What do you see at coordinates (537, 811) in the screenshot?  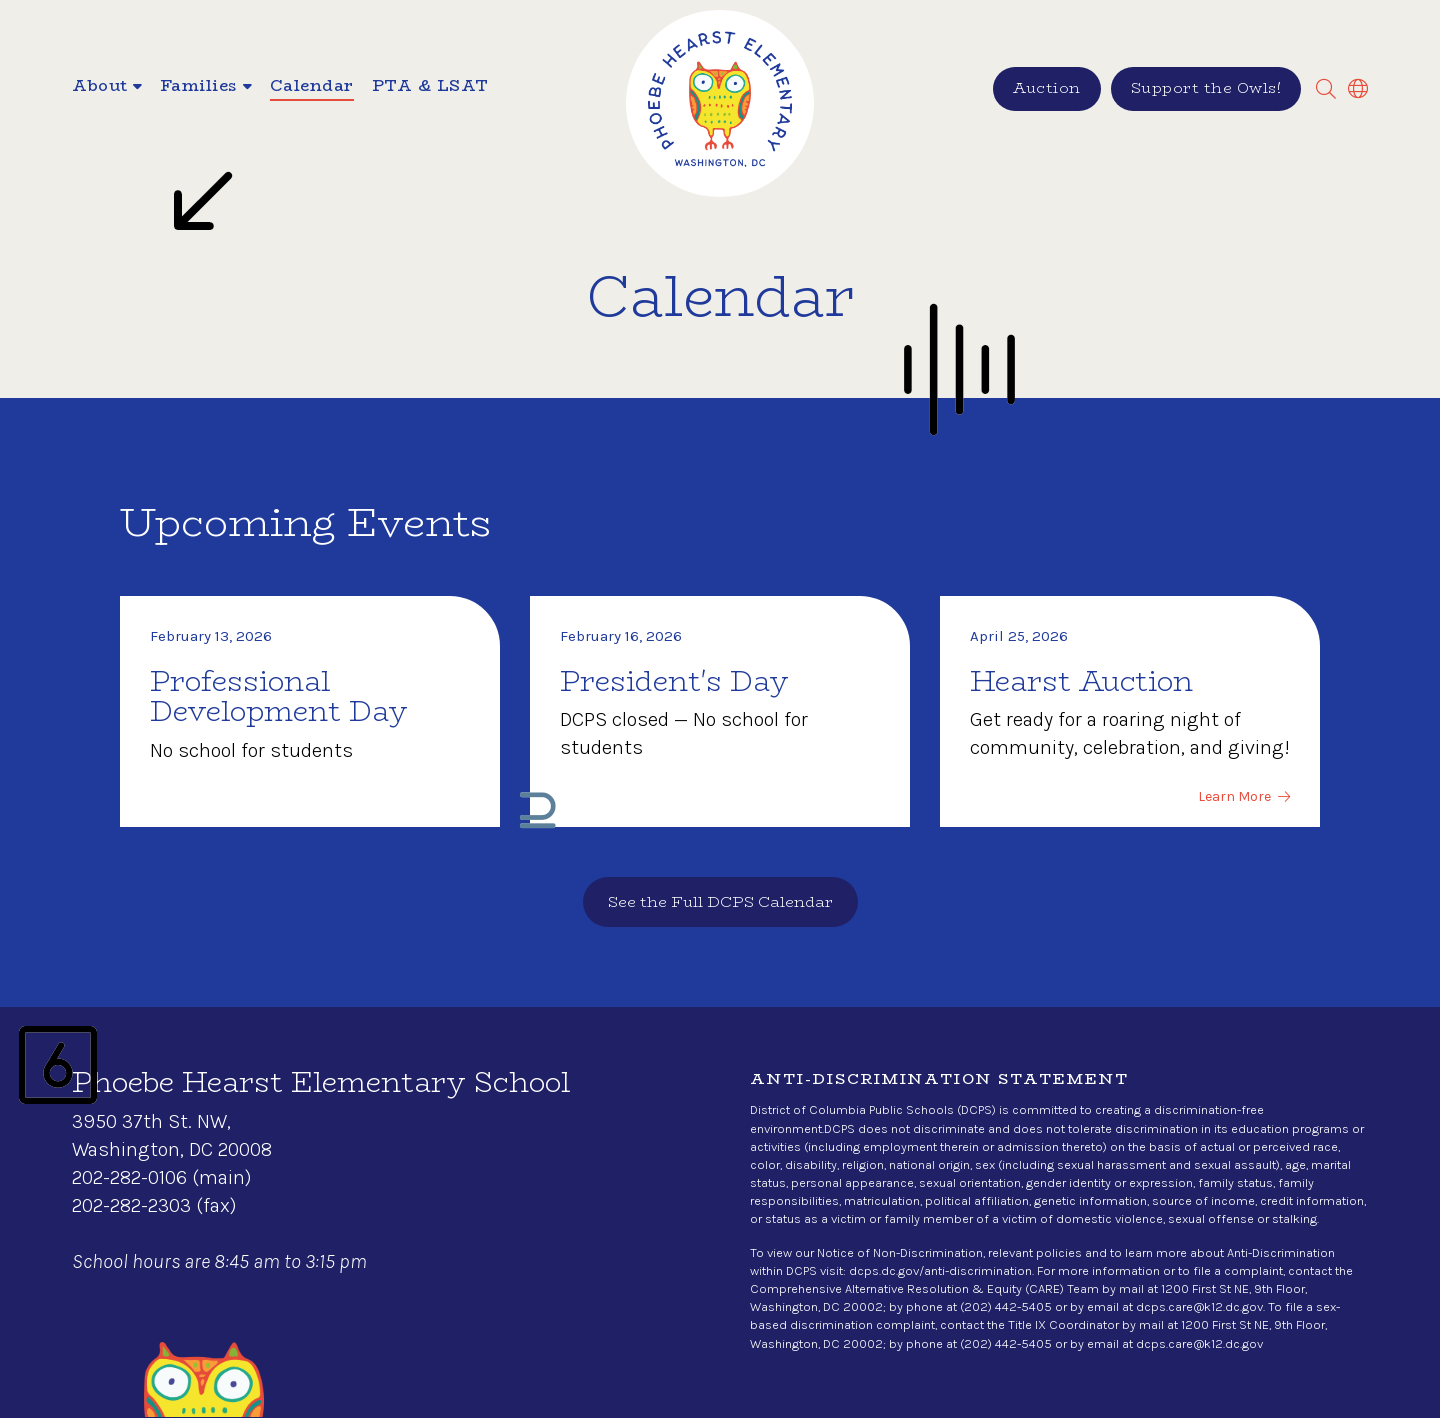 I see `indicates a superset relationship in mathematical notation` at bounding box center [537, 811].